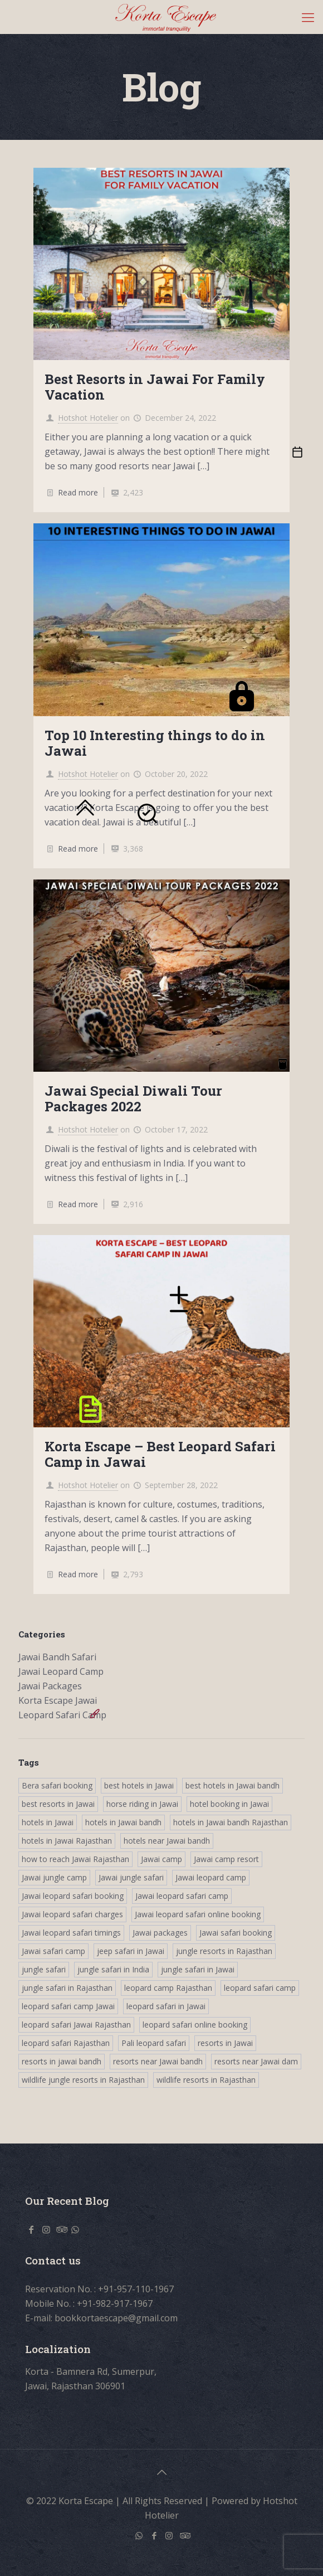 The image size is (323, 2576). What do you see at coordinates (282, 1064) in the screenshot?
I see `track your water intake` at bounding box center [282, 1064].